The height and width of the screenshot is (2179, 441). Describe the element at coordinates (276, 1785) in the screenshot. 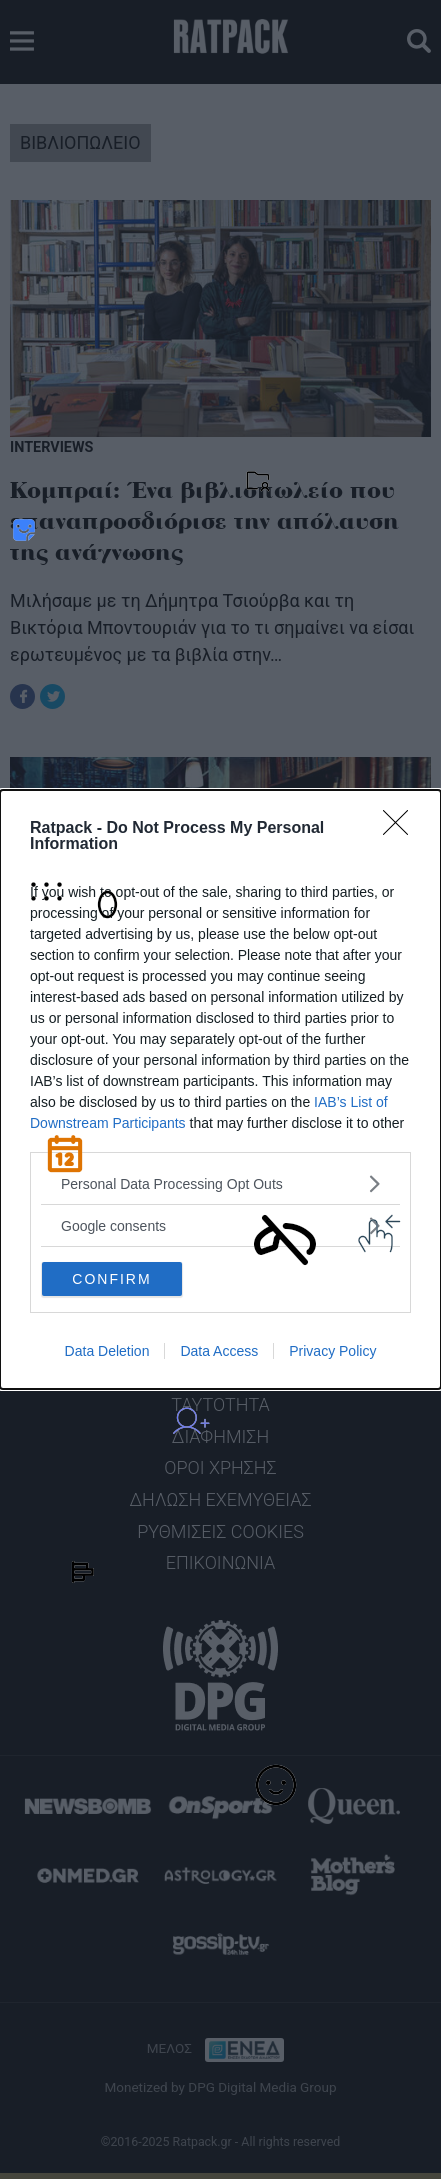

I see `add an emoji or reaction` at that location.